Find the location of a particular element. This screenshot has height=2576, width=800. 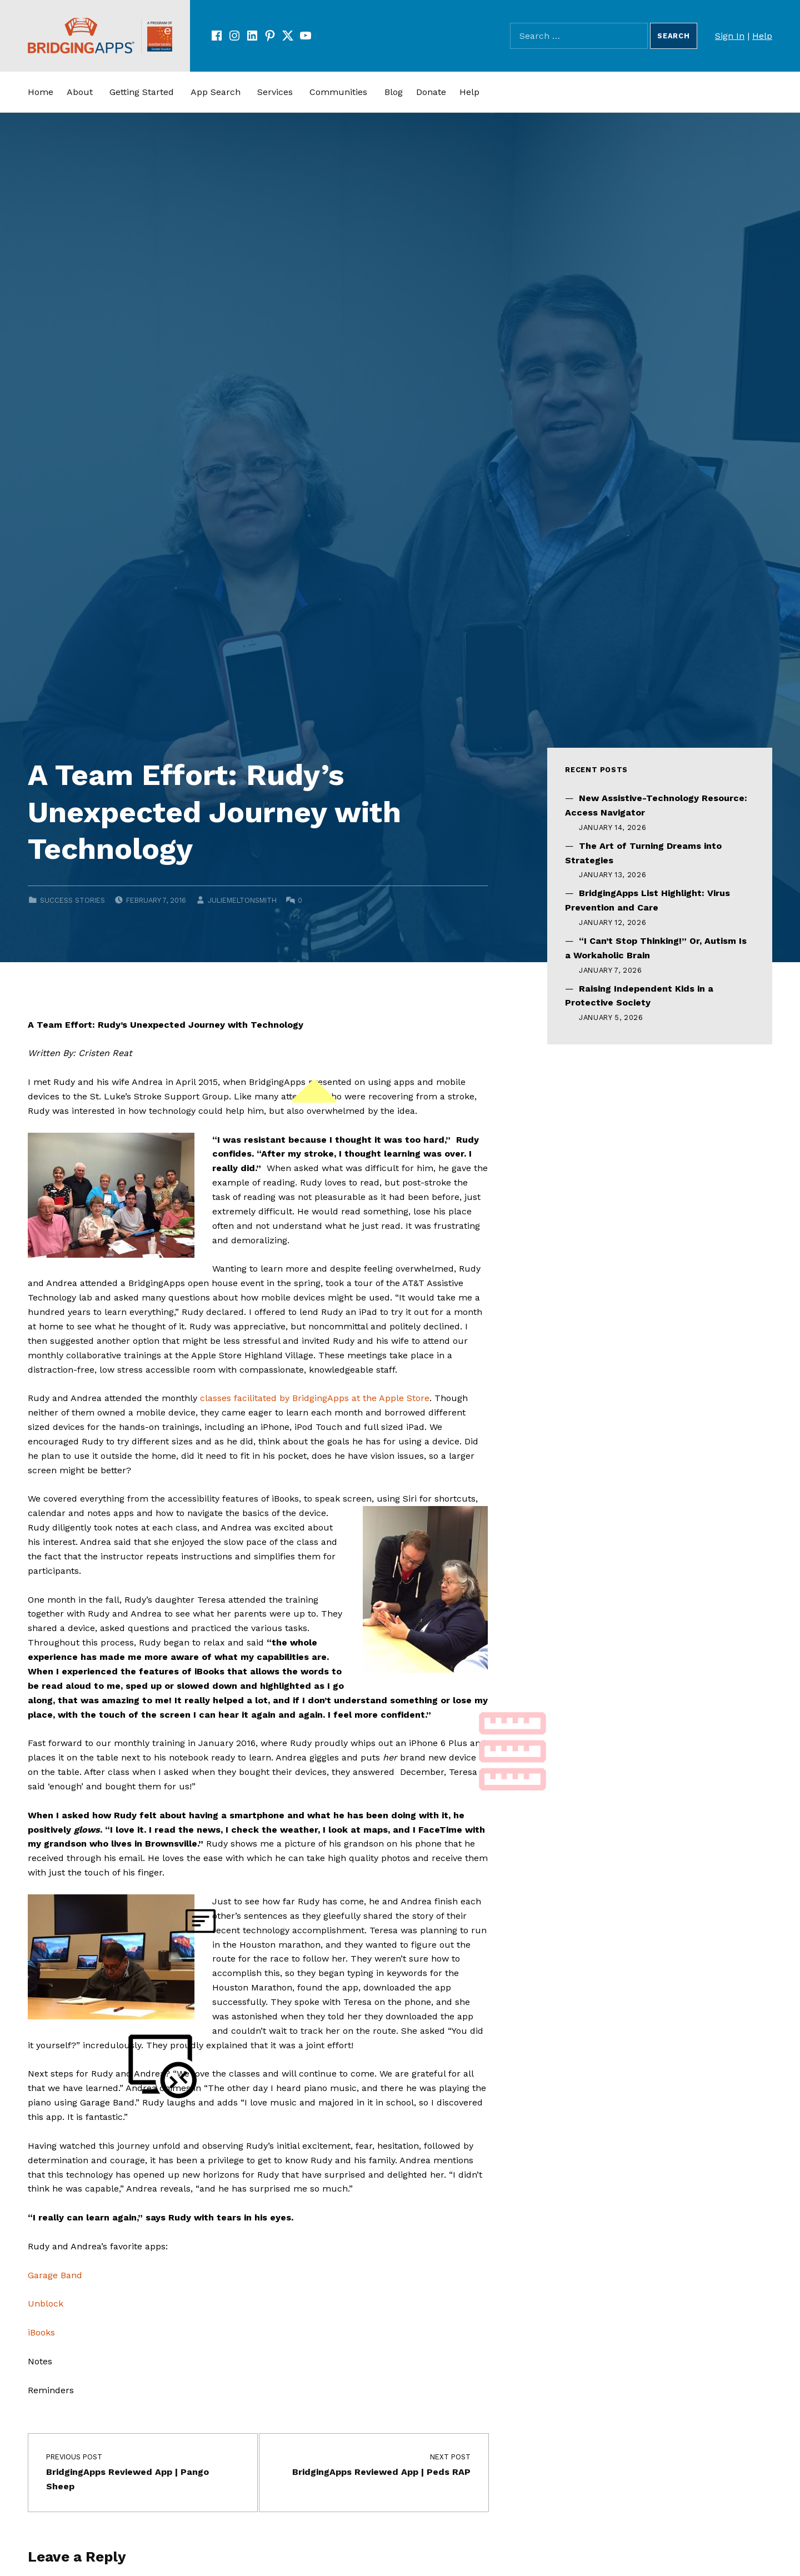

connect to a remote virtual machine is located at coordinates (160, 2062).